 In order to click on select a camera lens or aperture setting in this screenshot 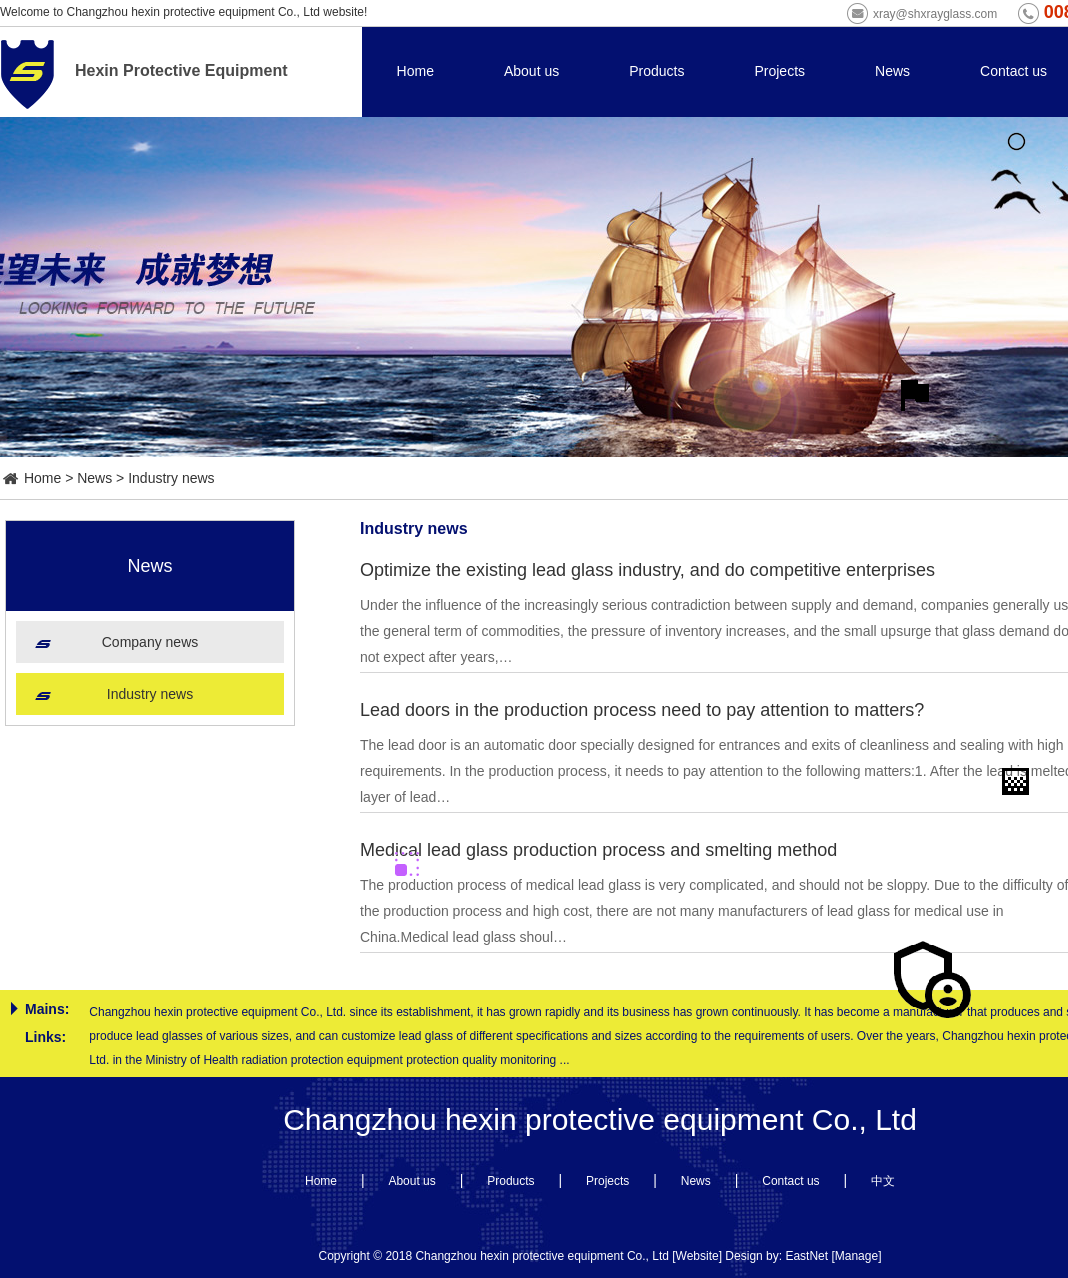, I will do `click(1016, 141)`.